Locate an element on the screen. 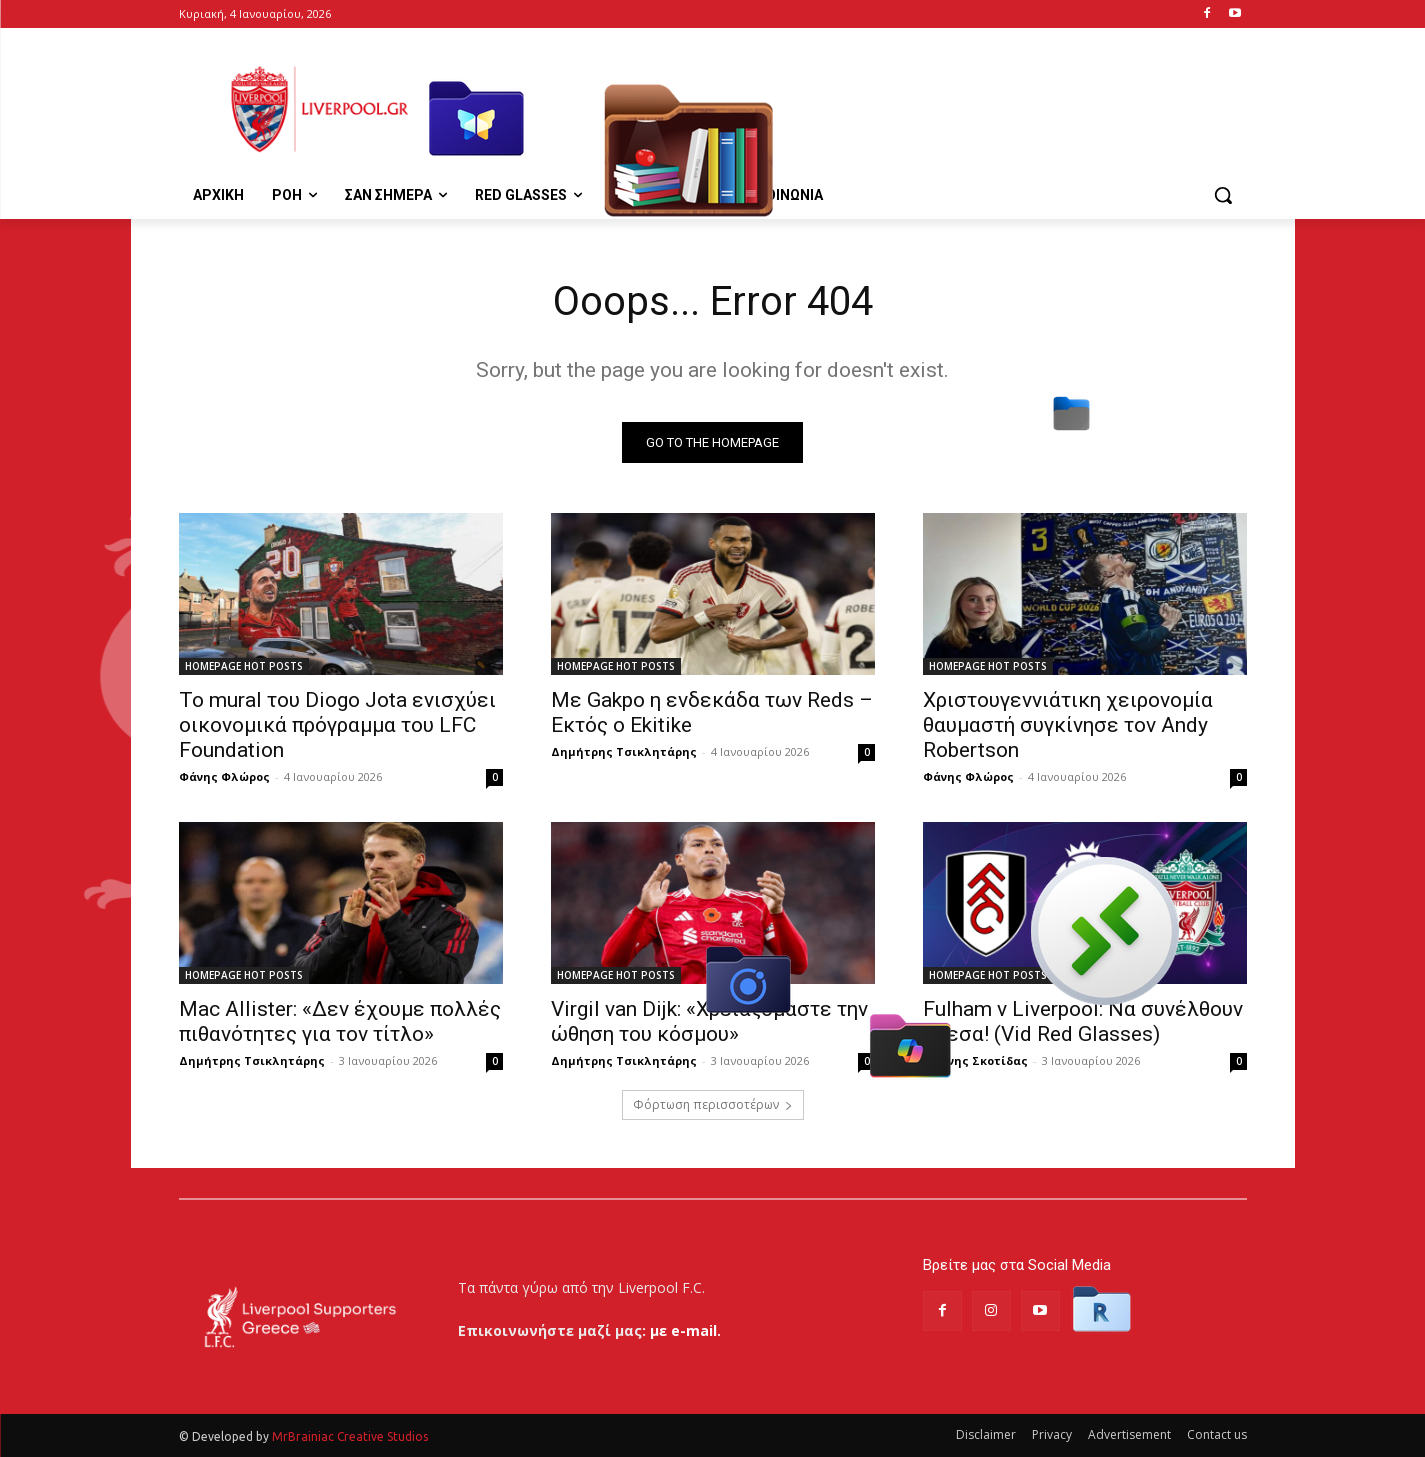  open folder containing files is located at coordinates (1071, 413).